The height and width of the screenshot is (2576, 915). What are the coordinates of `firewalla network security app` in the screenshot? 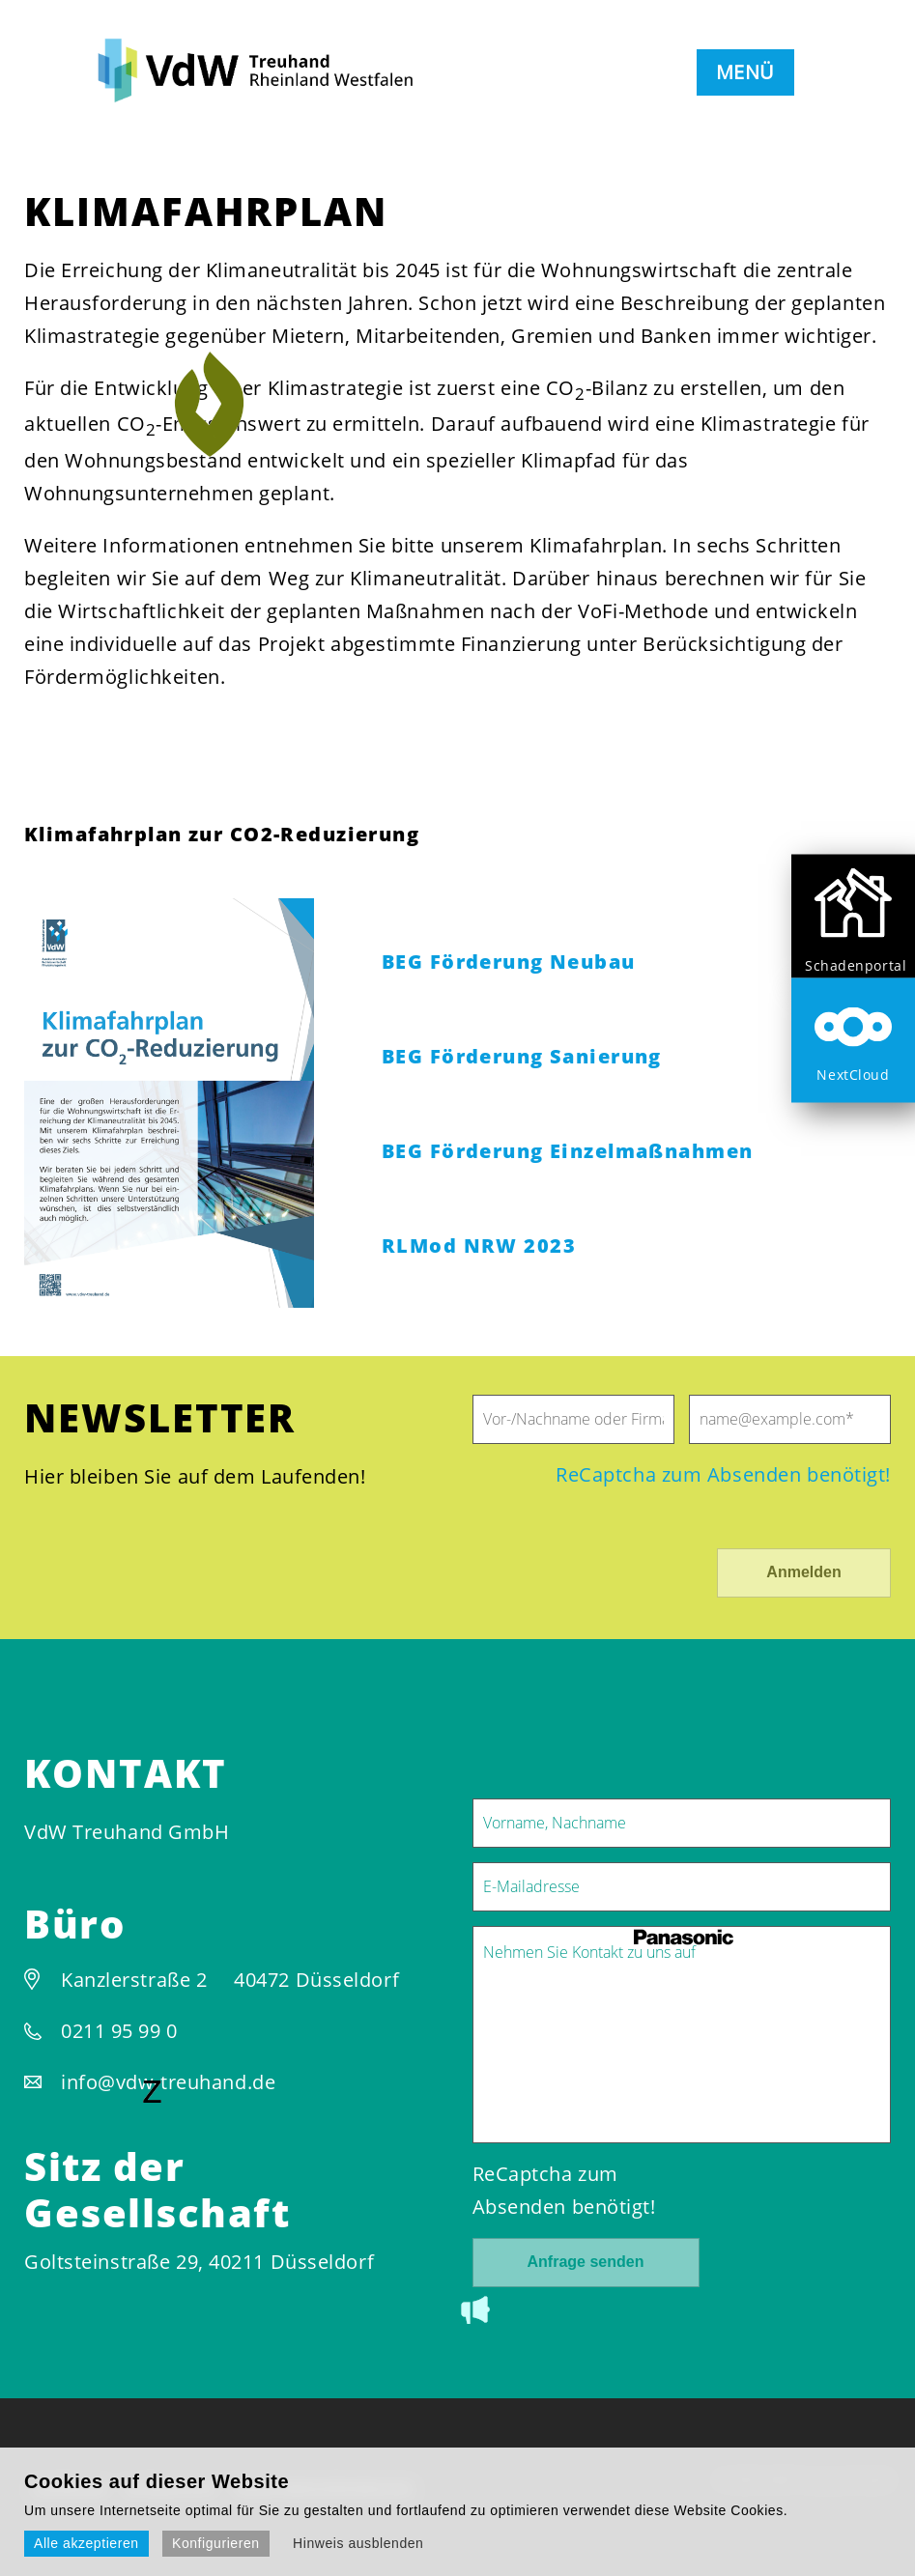 It's located at (209, 404).